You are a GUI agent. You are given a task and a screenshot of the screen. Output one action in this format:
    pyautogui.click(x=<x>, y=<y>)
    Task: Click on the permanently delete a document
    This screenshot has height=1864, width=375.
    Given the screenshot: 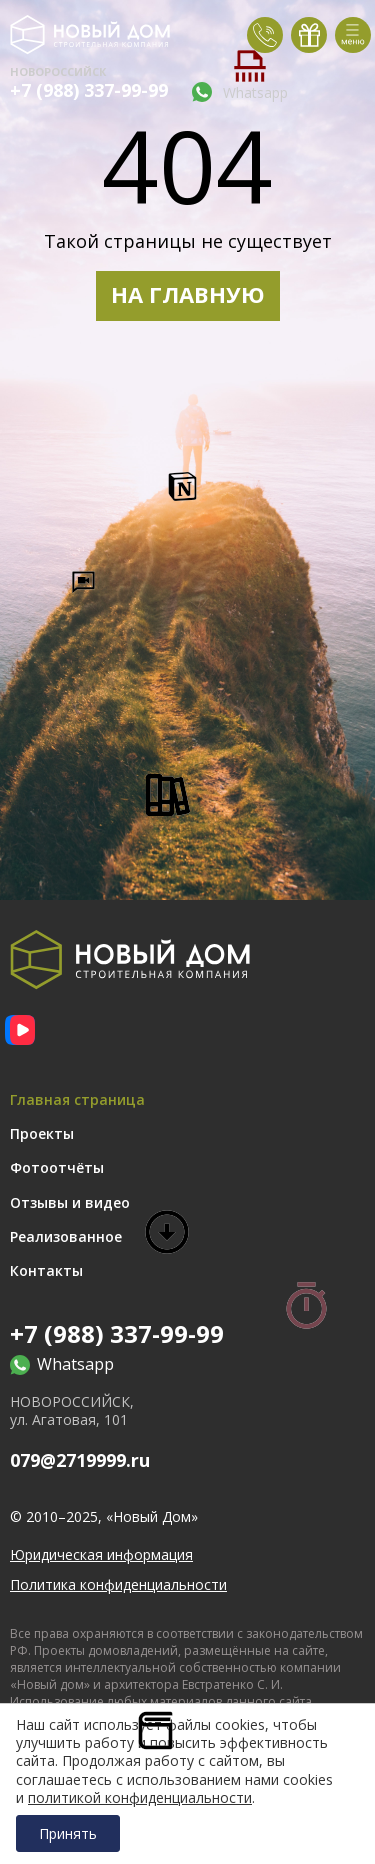 What is the action you would take?
    pyautogui.click(x=250, y=66)
    